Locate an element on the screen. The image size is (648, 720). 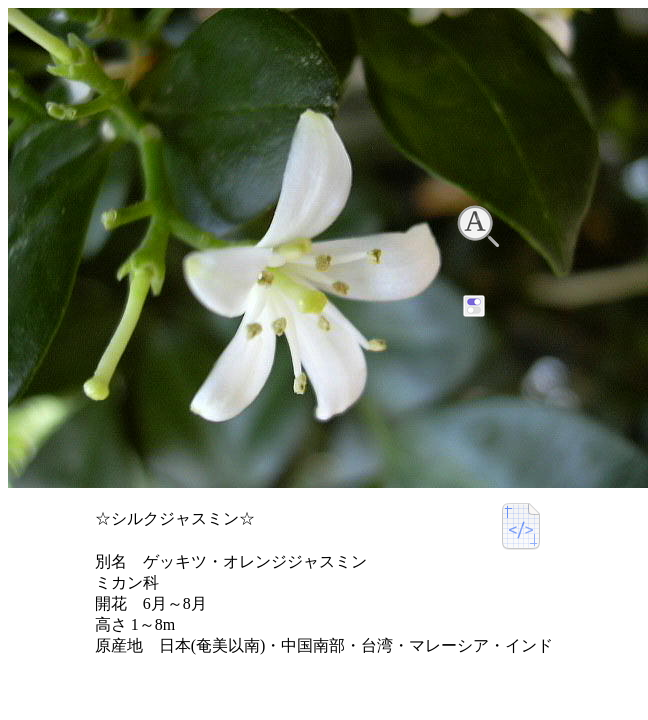
an html template file is located at coordinates (521, 526).